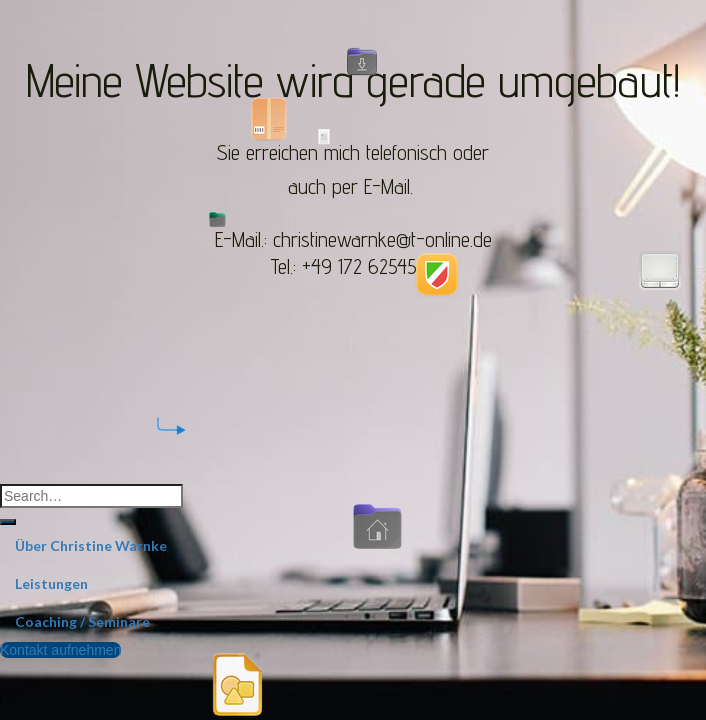 The image size is (706, 720). Describe the element at coordinates (362, 61) in the screenshot. I see `open your downloads folder` at that location.